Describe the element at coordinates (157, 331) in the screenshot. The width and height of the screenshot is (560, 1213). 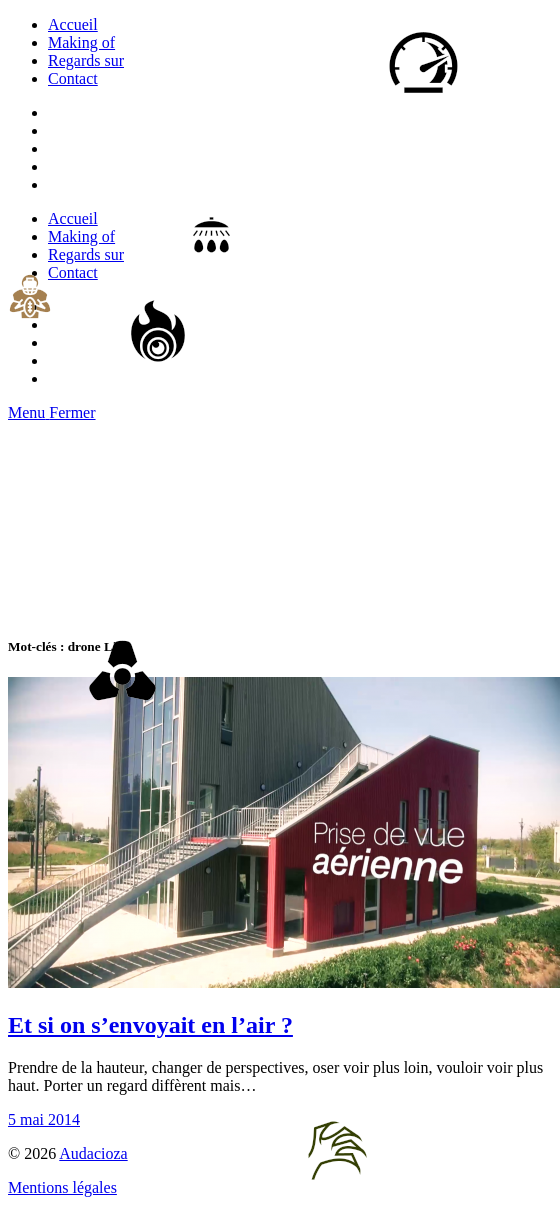
I see `activate fire vision or heat detection mode` at that location.